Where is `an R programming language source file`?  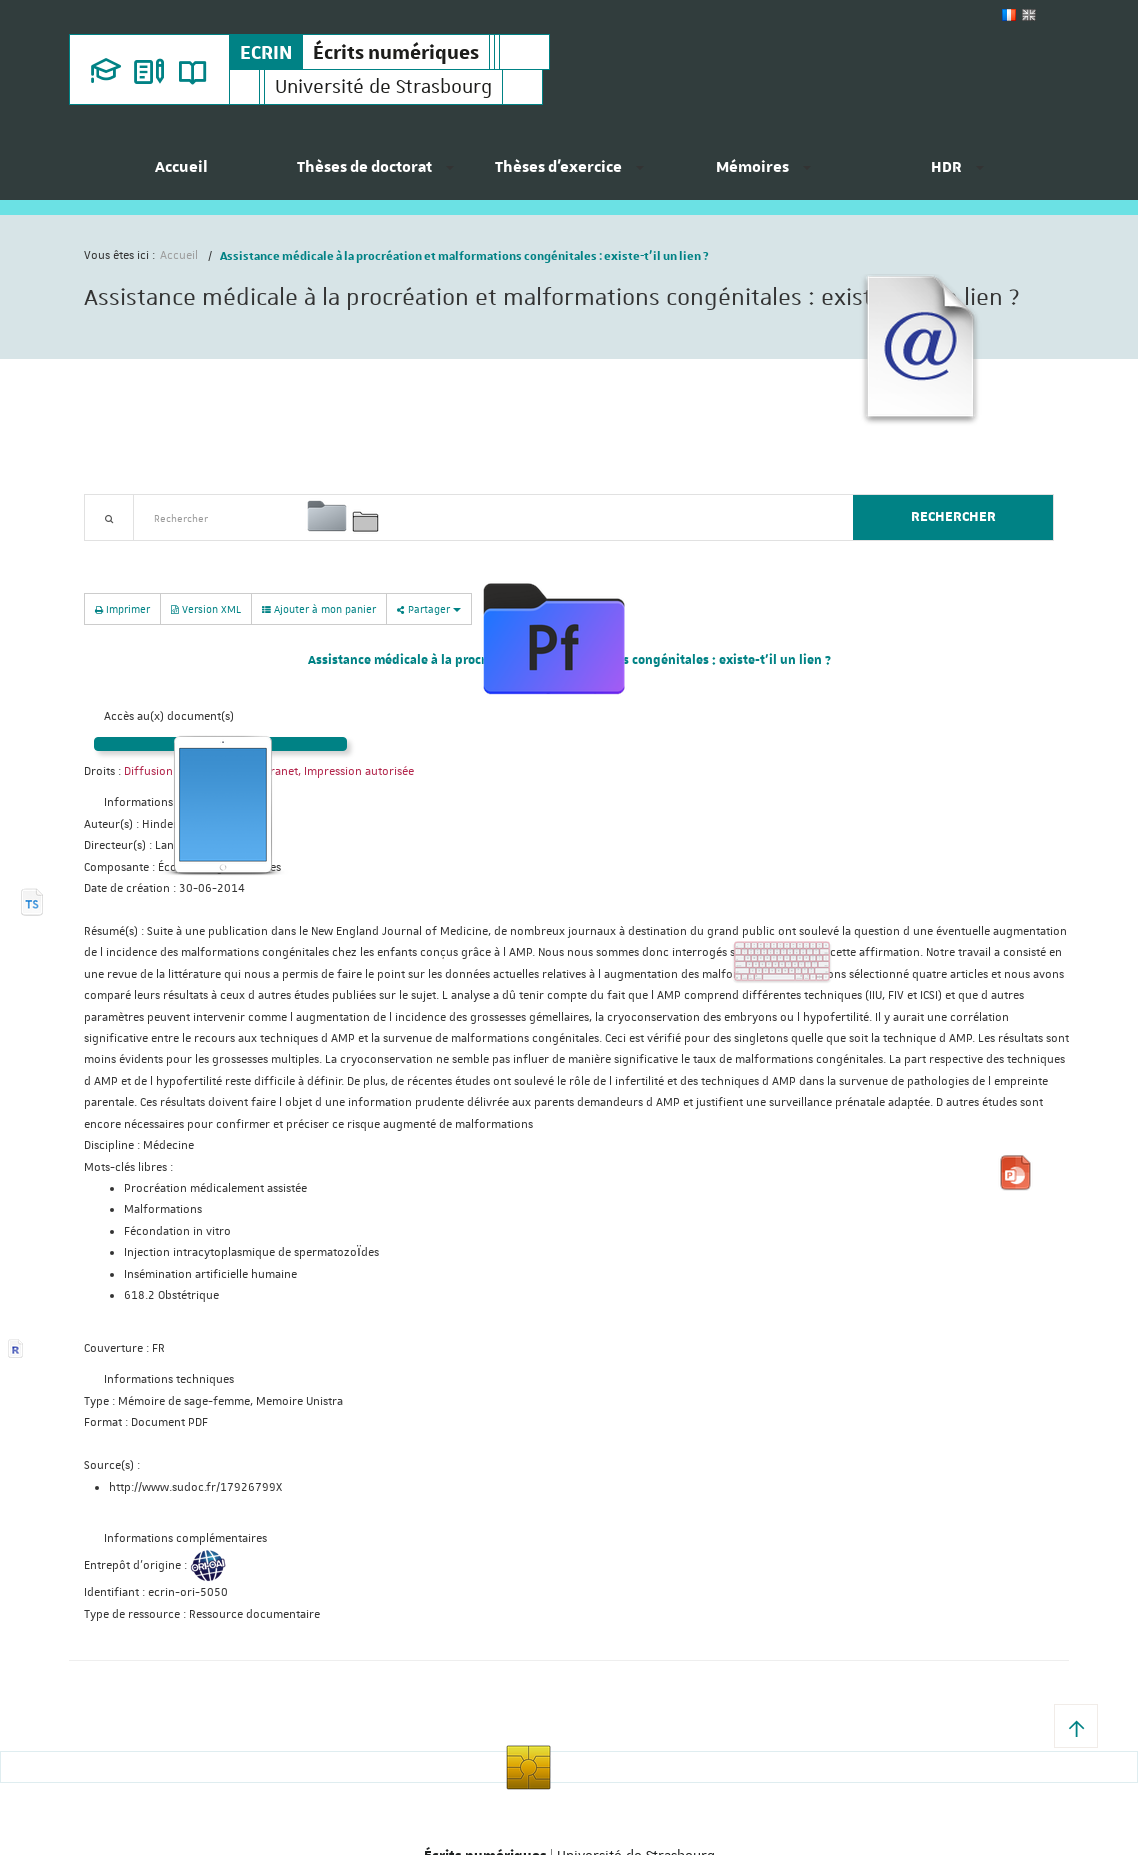
an R programming language source file is located at coordinates (15, 1348).